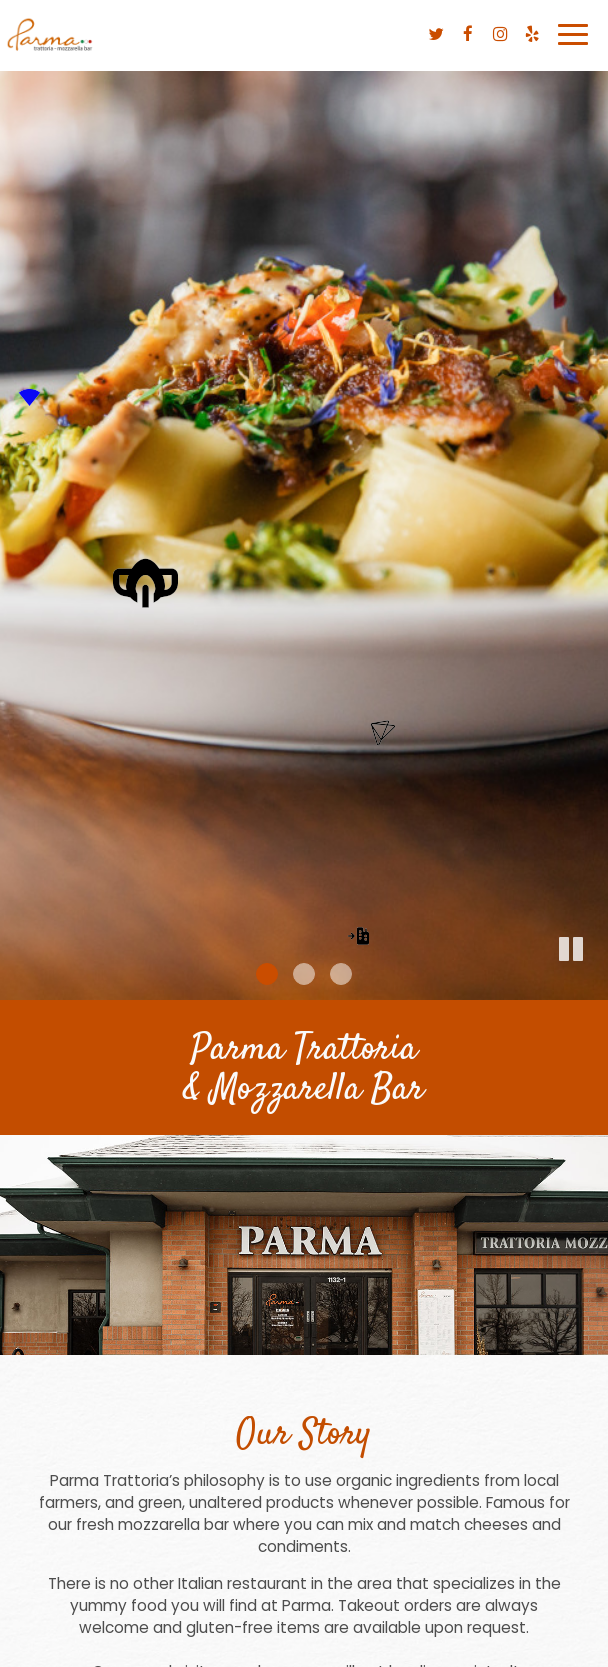 Image resolution: width=608 pixels, height=1667 pixels. What do you see at coordinates (29, 397) in the screenshot?
I see `indicates active wifi connection` at bounding box center [29, 397].